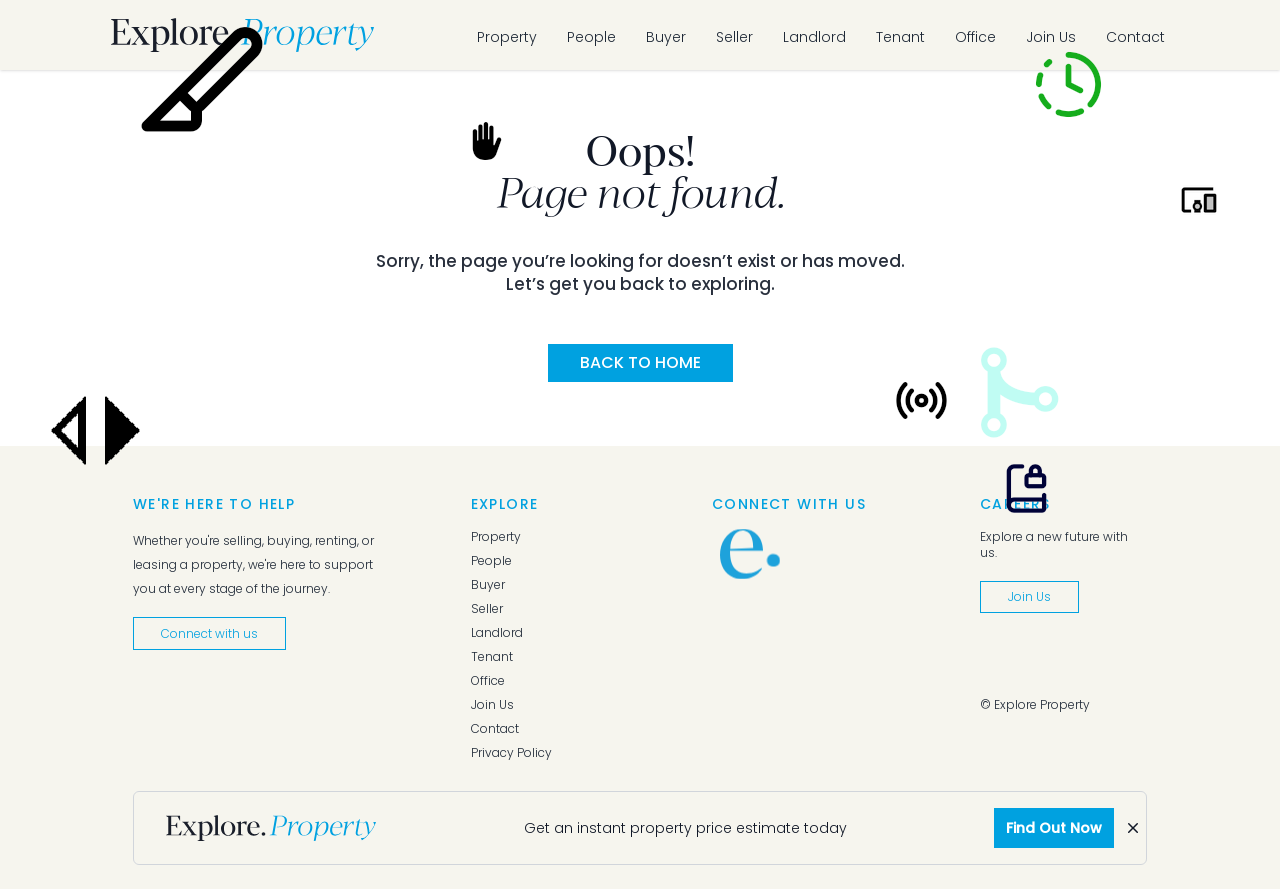 Image resolution: width=1280 pixels, height=889 pixels. Describe the element at coordinates (1068, 84) in the screenshot. I see `indicates expiring or temporary content` at that location.